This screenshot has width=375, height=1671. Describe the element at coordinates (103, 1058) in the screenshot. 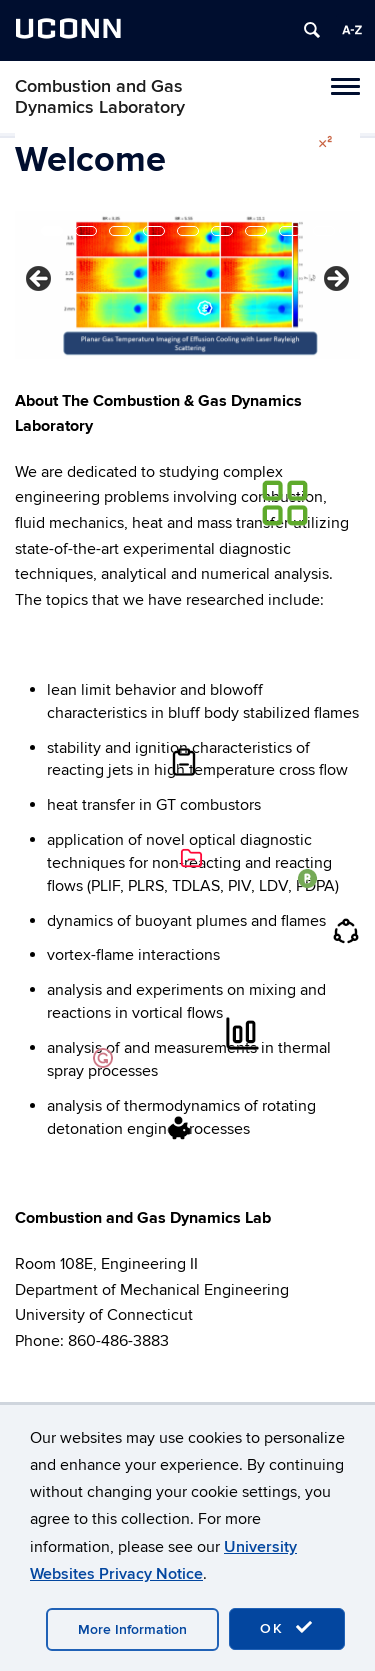

I see `open Grammarly writing assistant` at that location.